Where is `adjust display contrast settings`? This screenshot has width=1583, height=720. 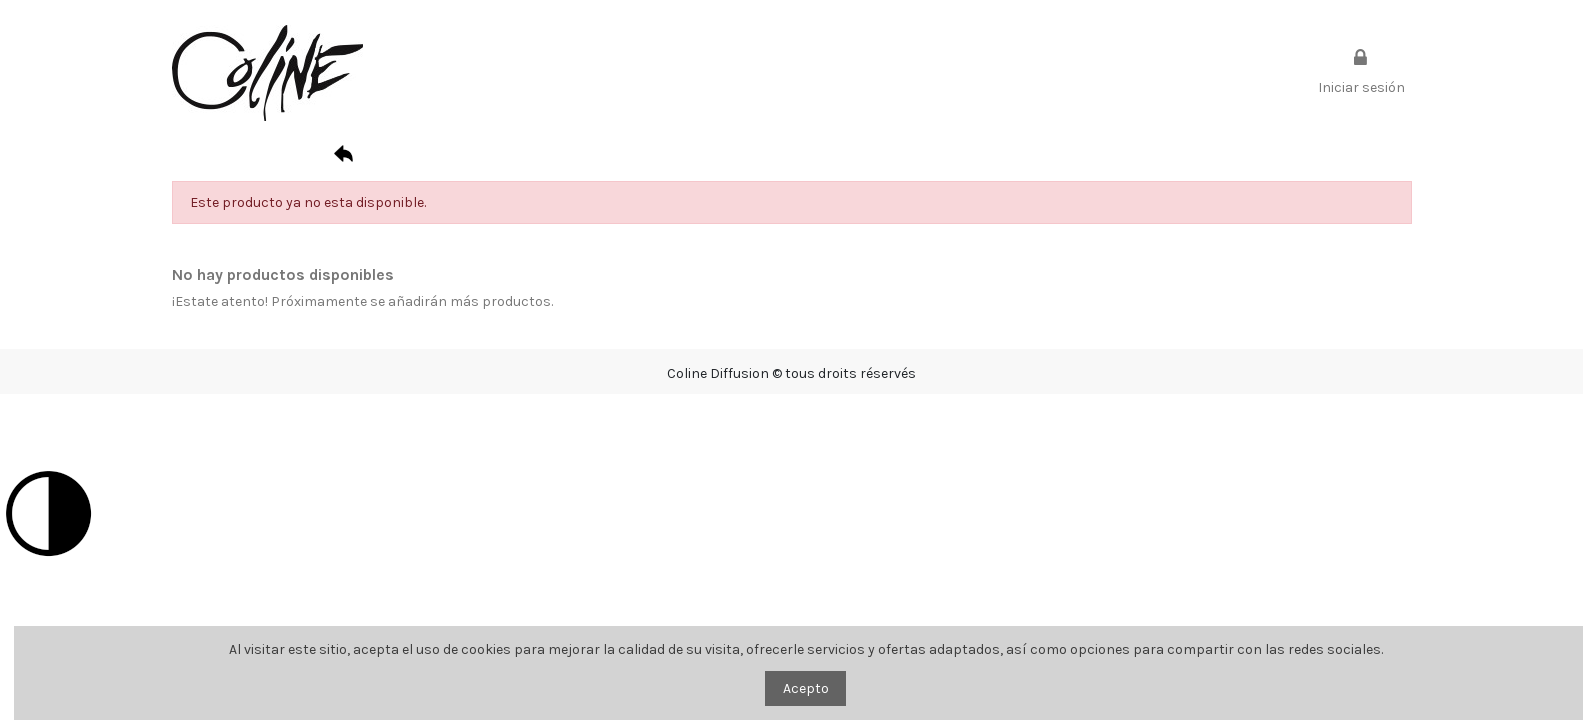 adjust display contrast settings is located at coordinates (48, 513).